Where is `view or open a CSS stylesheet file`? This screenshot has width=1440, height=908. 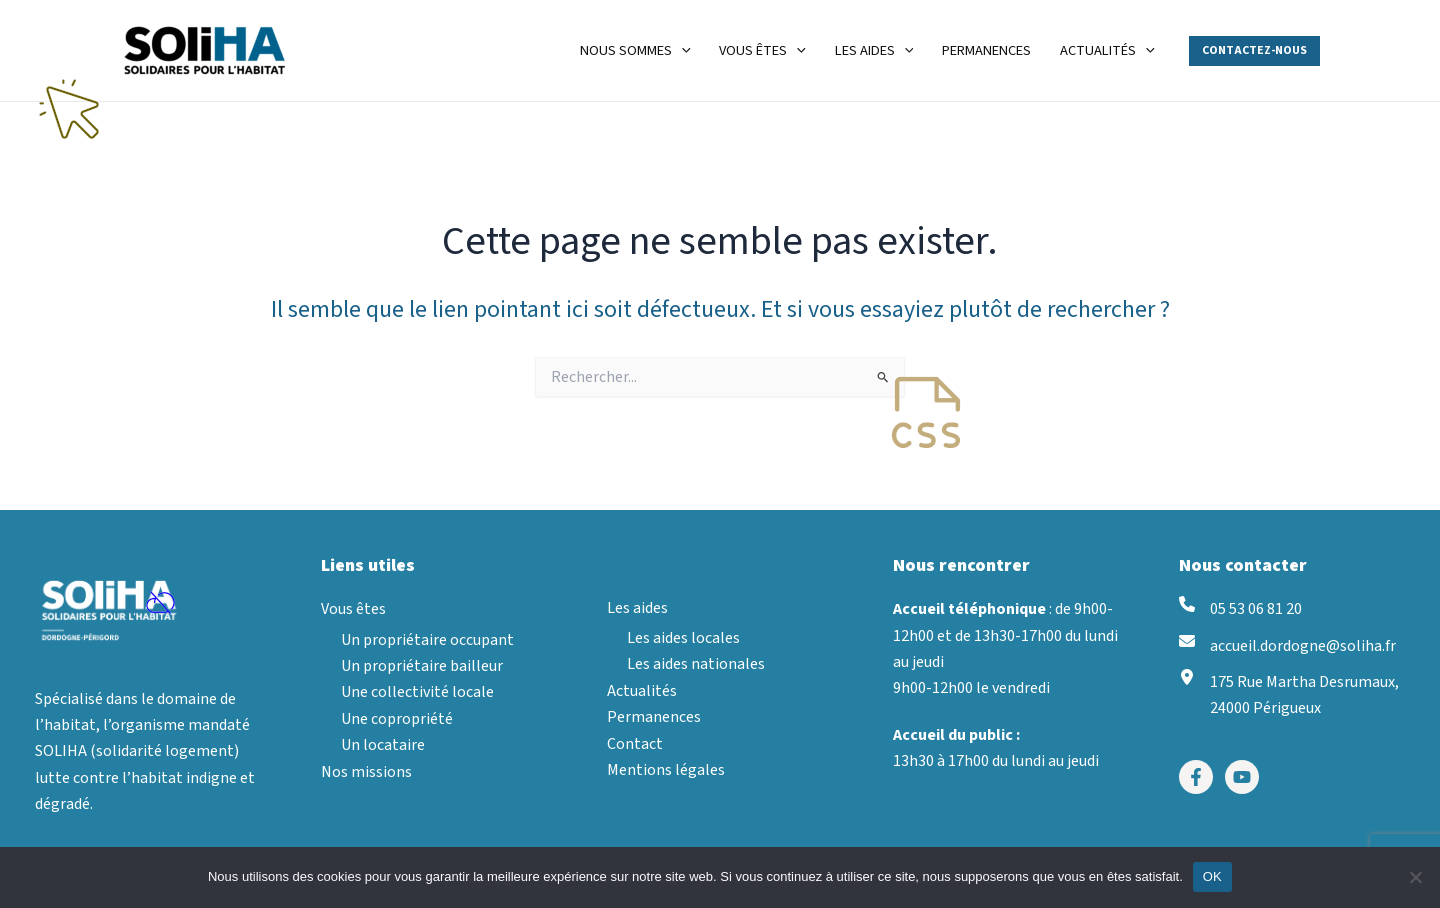 view or open a CSS stylesheet file is located at coordinates (927, 415).